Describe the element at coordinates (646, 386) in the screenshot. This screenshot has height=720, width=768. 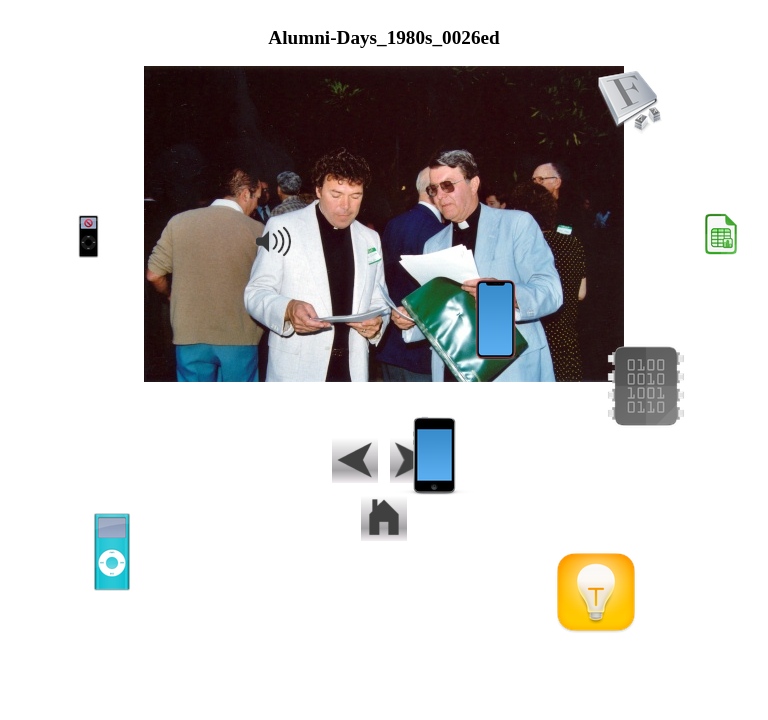
I see `firmware file type indicator` at that location.